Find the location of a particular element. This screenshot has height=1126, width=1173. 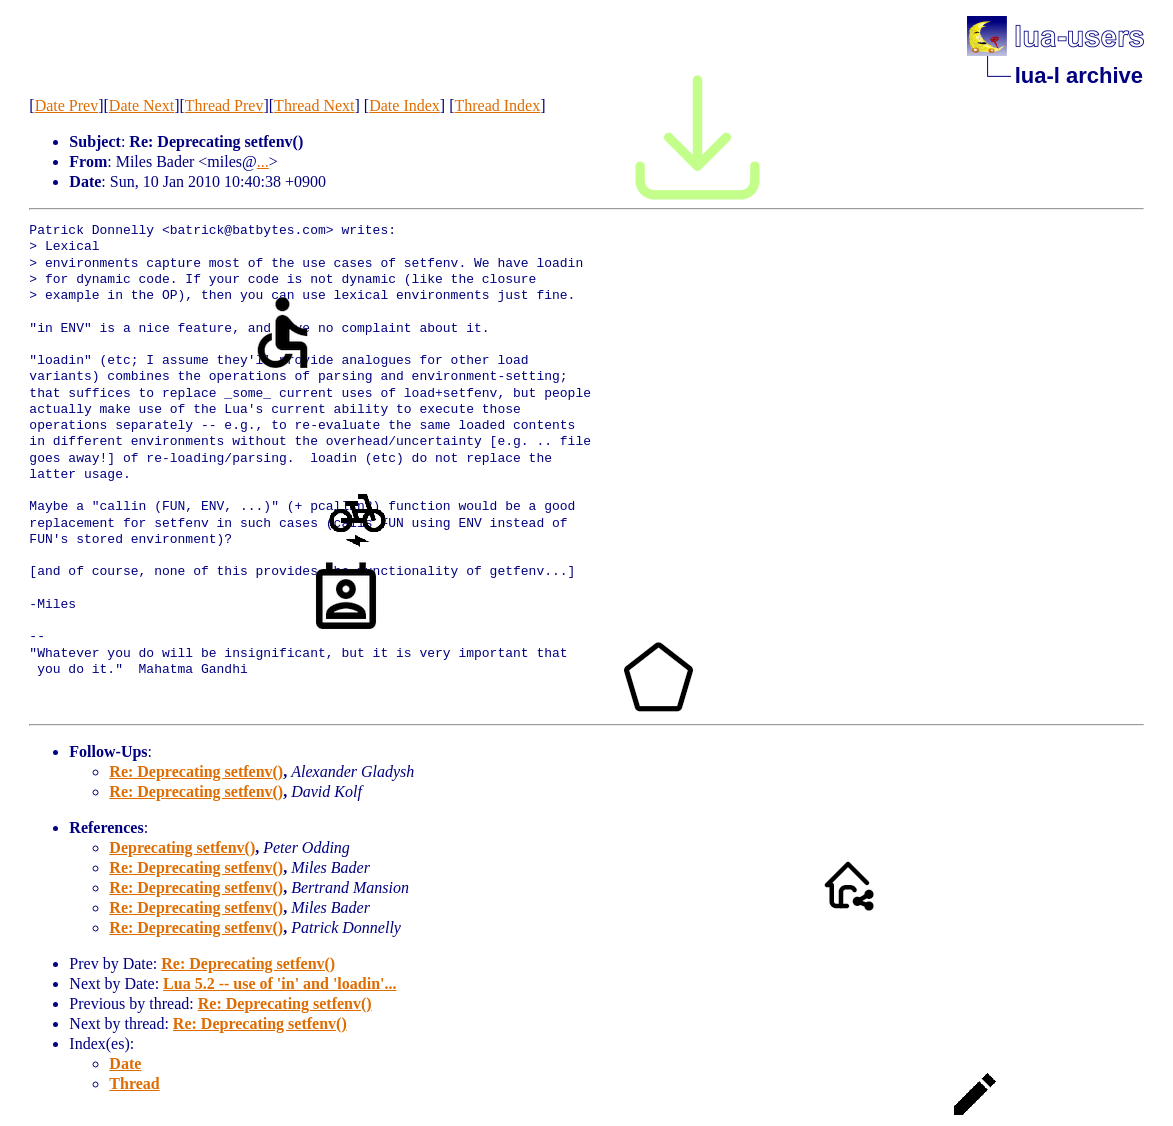

download a file or document is located at coordinates (697, 137).